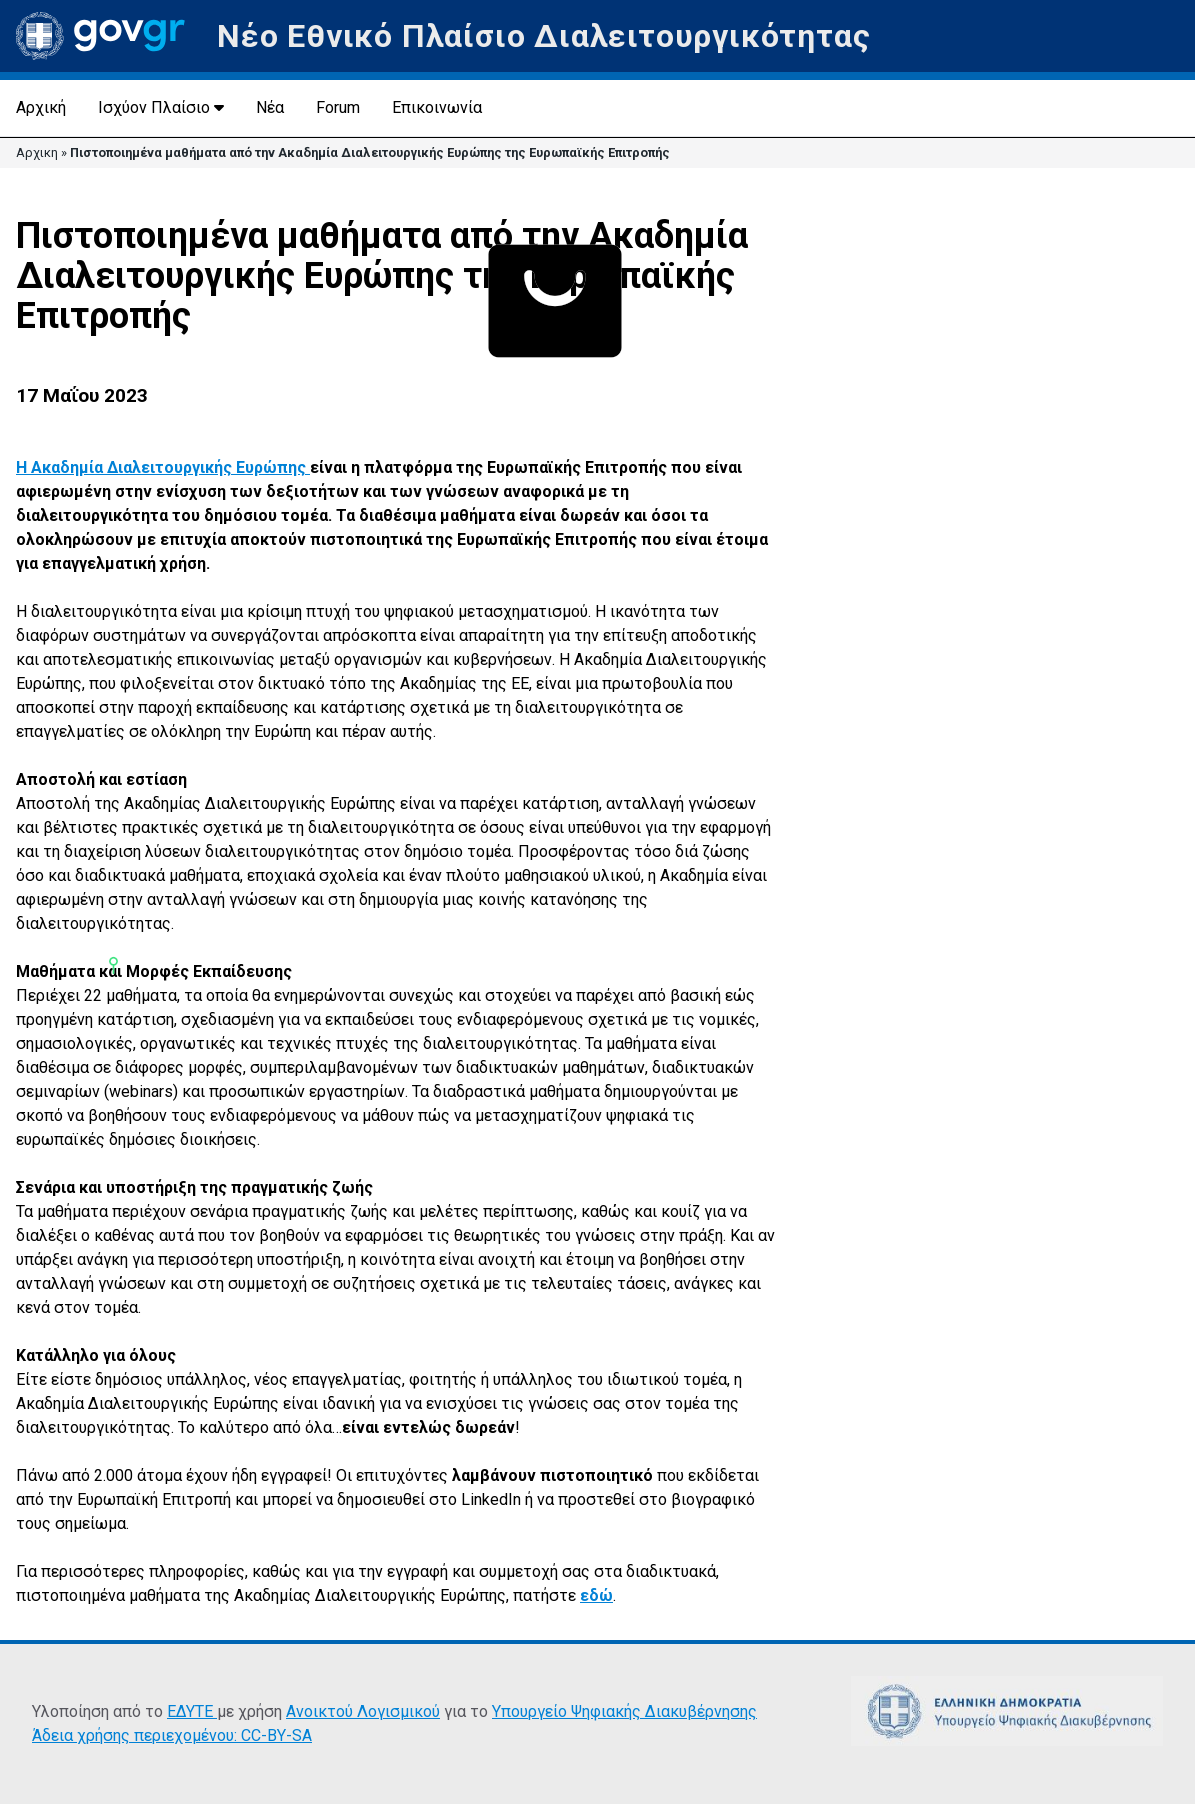  I want to click on view your shopping bag, so click(555, 301).